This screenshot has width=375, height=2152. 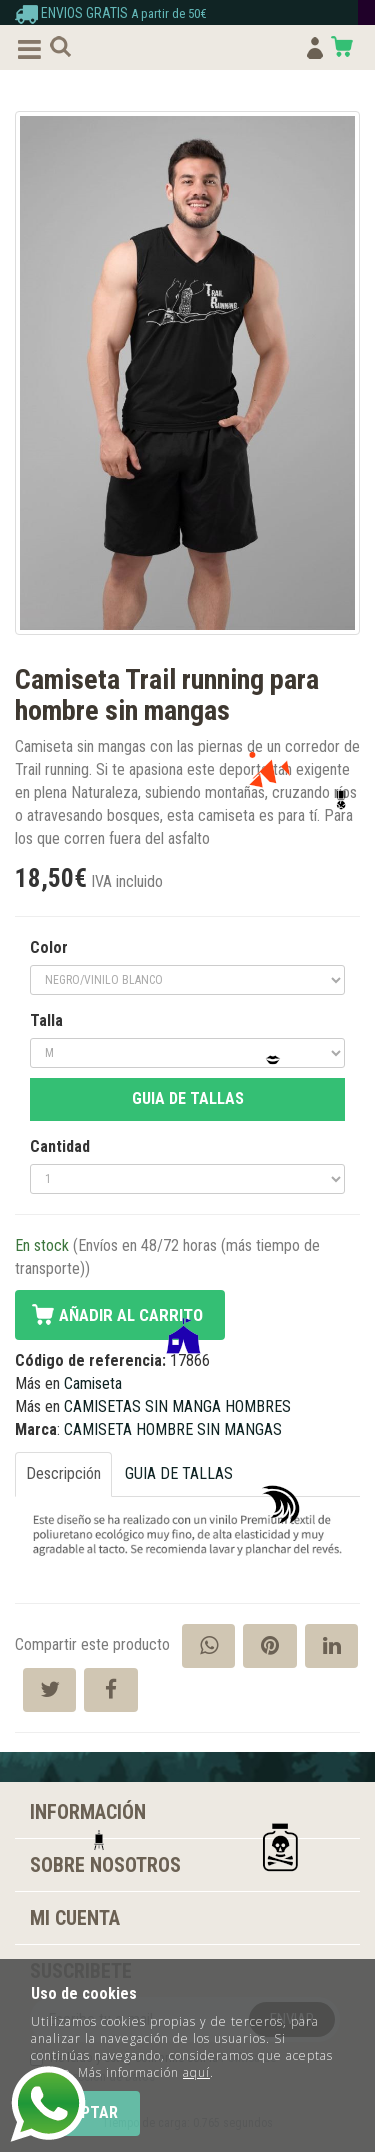 I want to click on access military camp or barracks in game, so click(x=183, y=1335).